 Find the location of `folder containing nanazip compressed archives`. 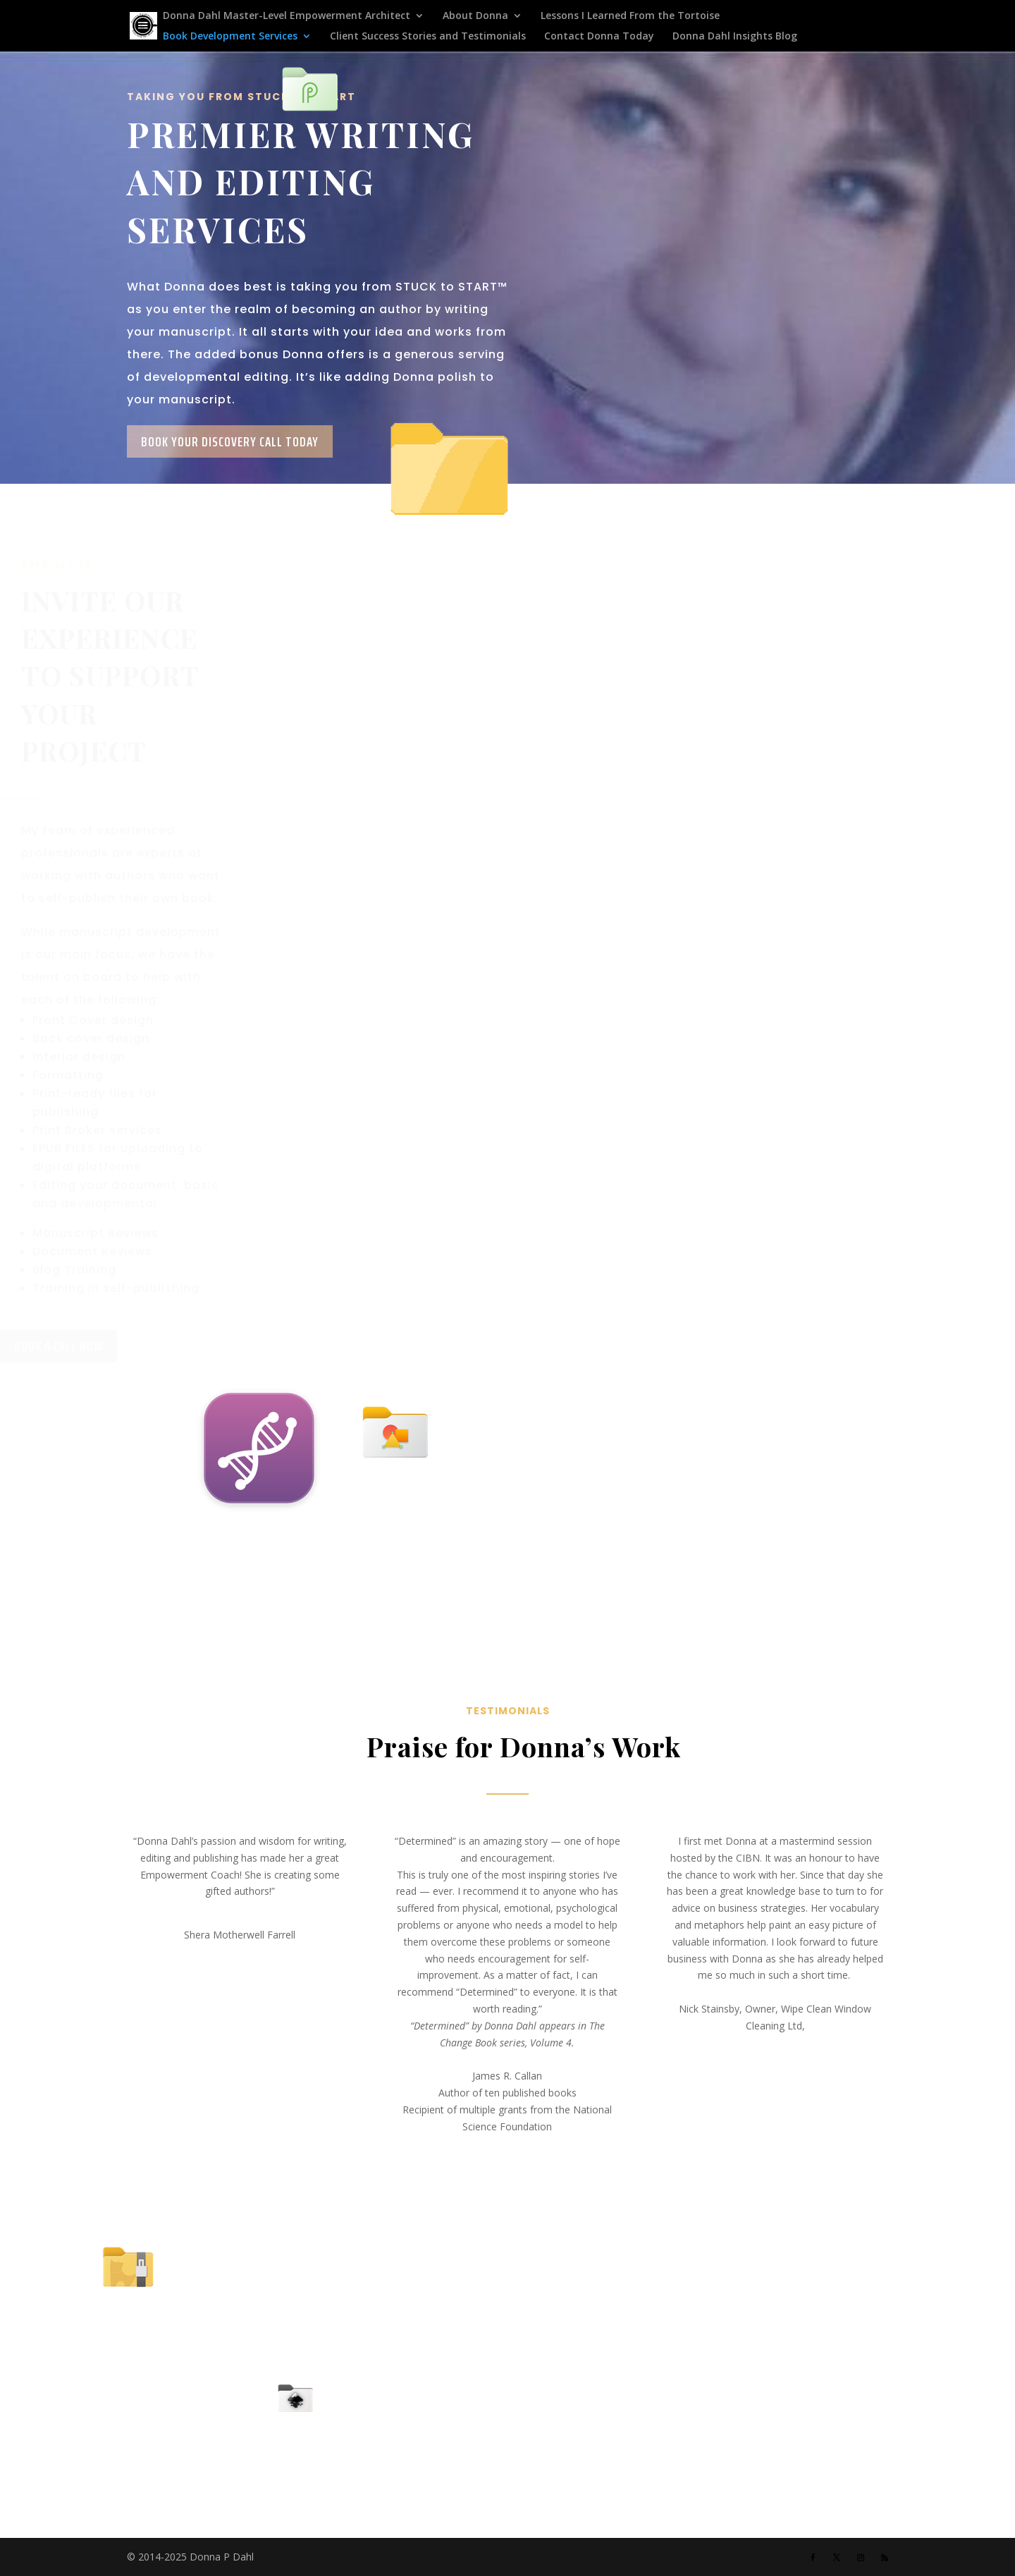

folder containing nanazip compressed archives is located at coordinates (128, 2268).